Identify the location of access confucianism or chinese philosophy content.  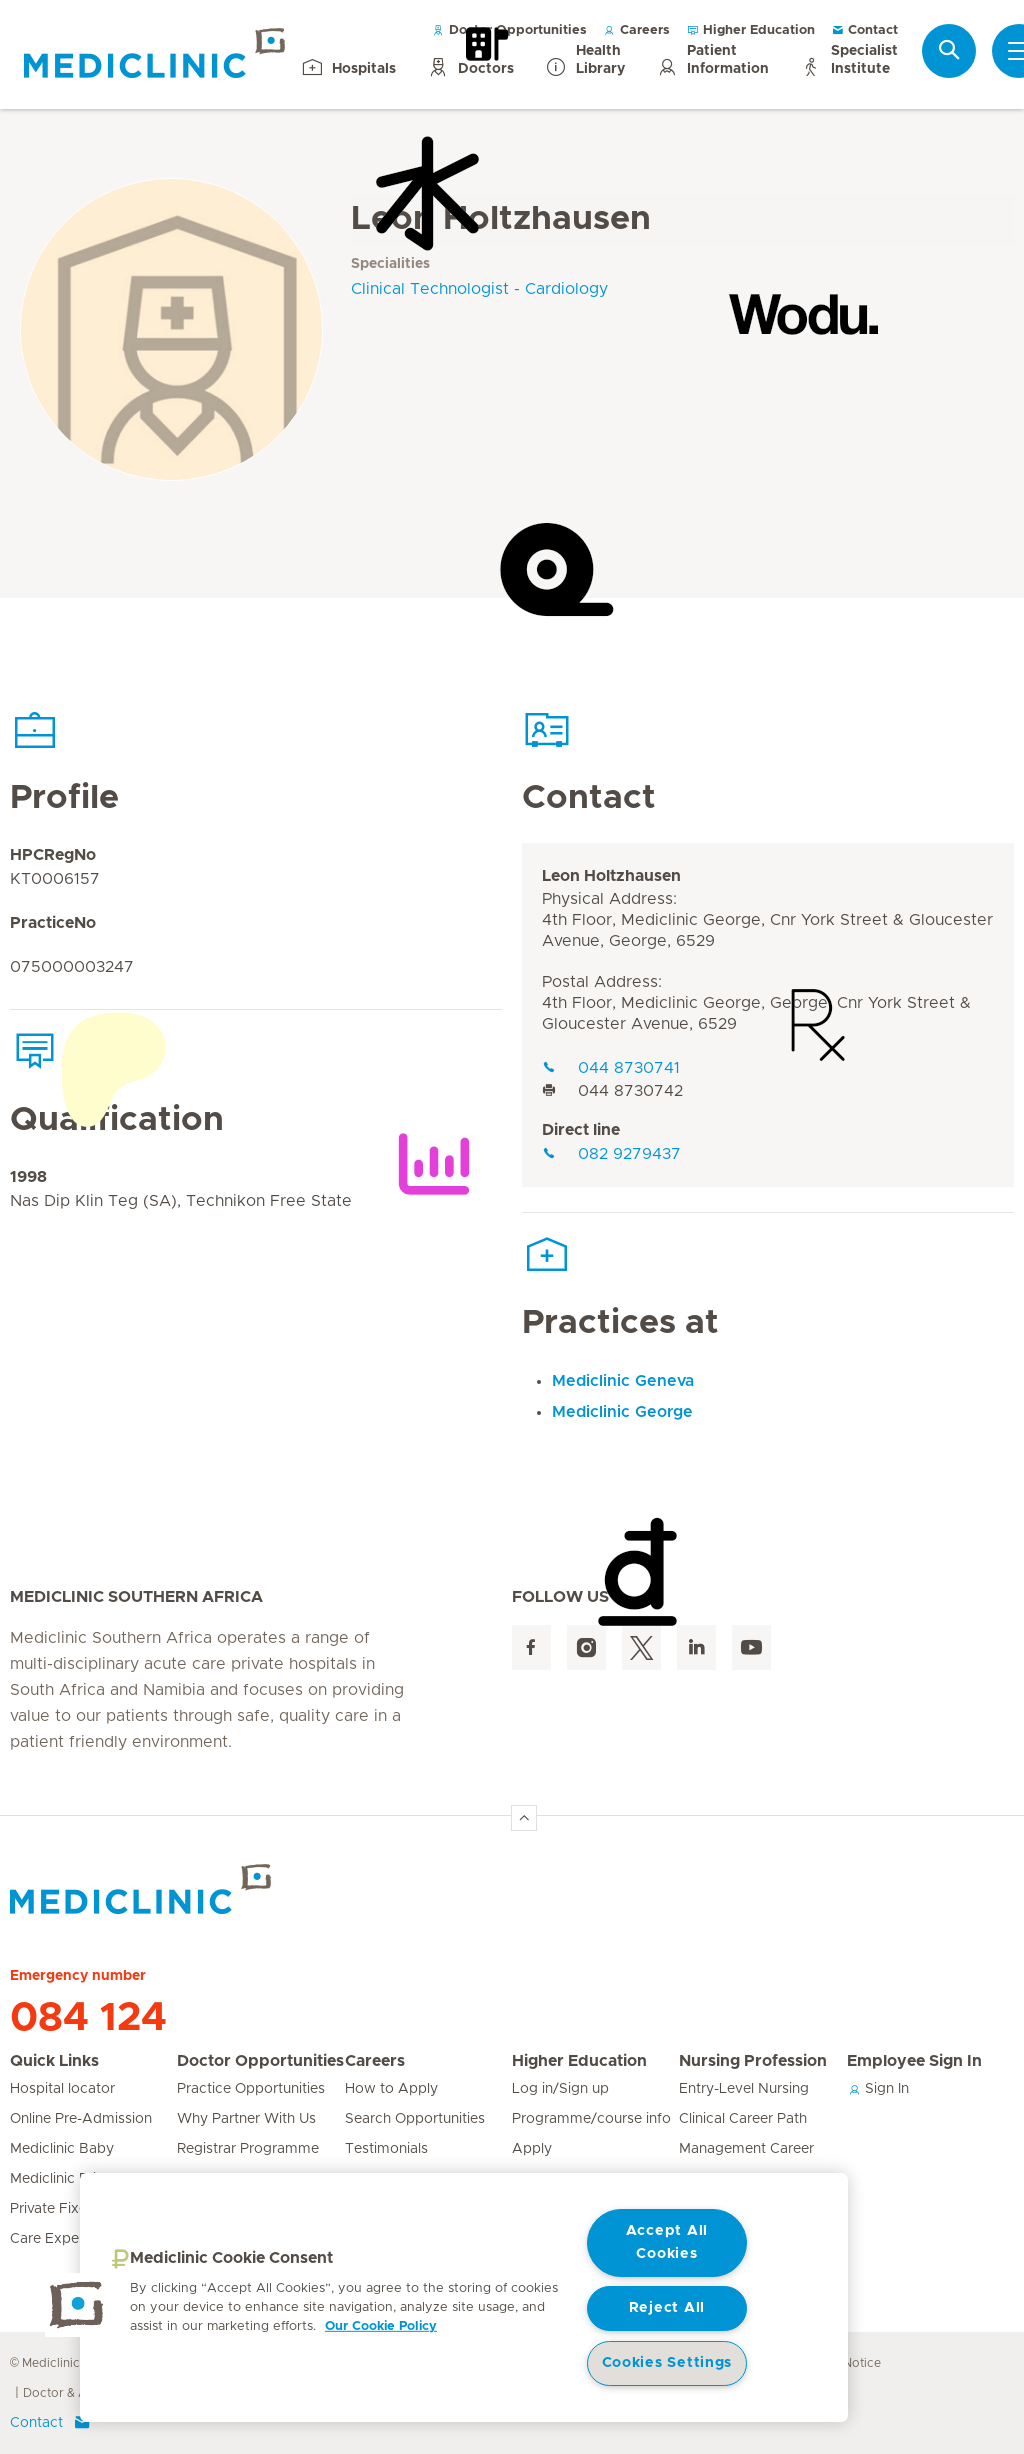
(427, 193).